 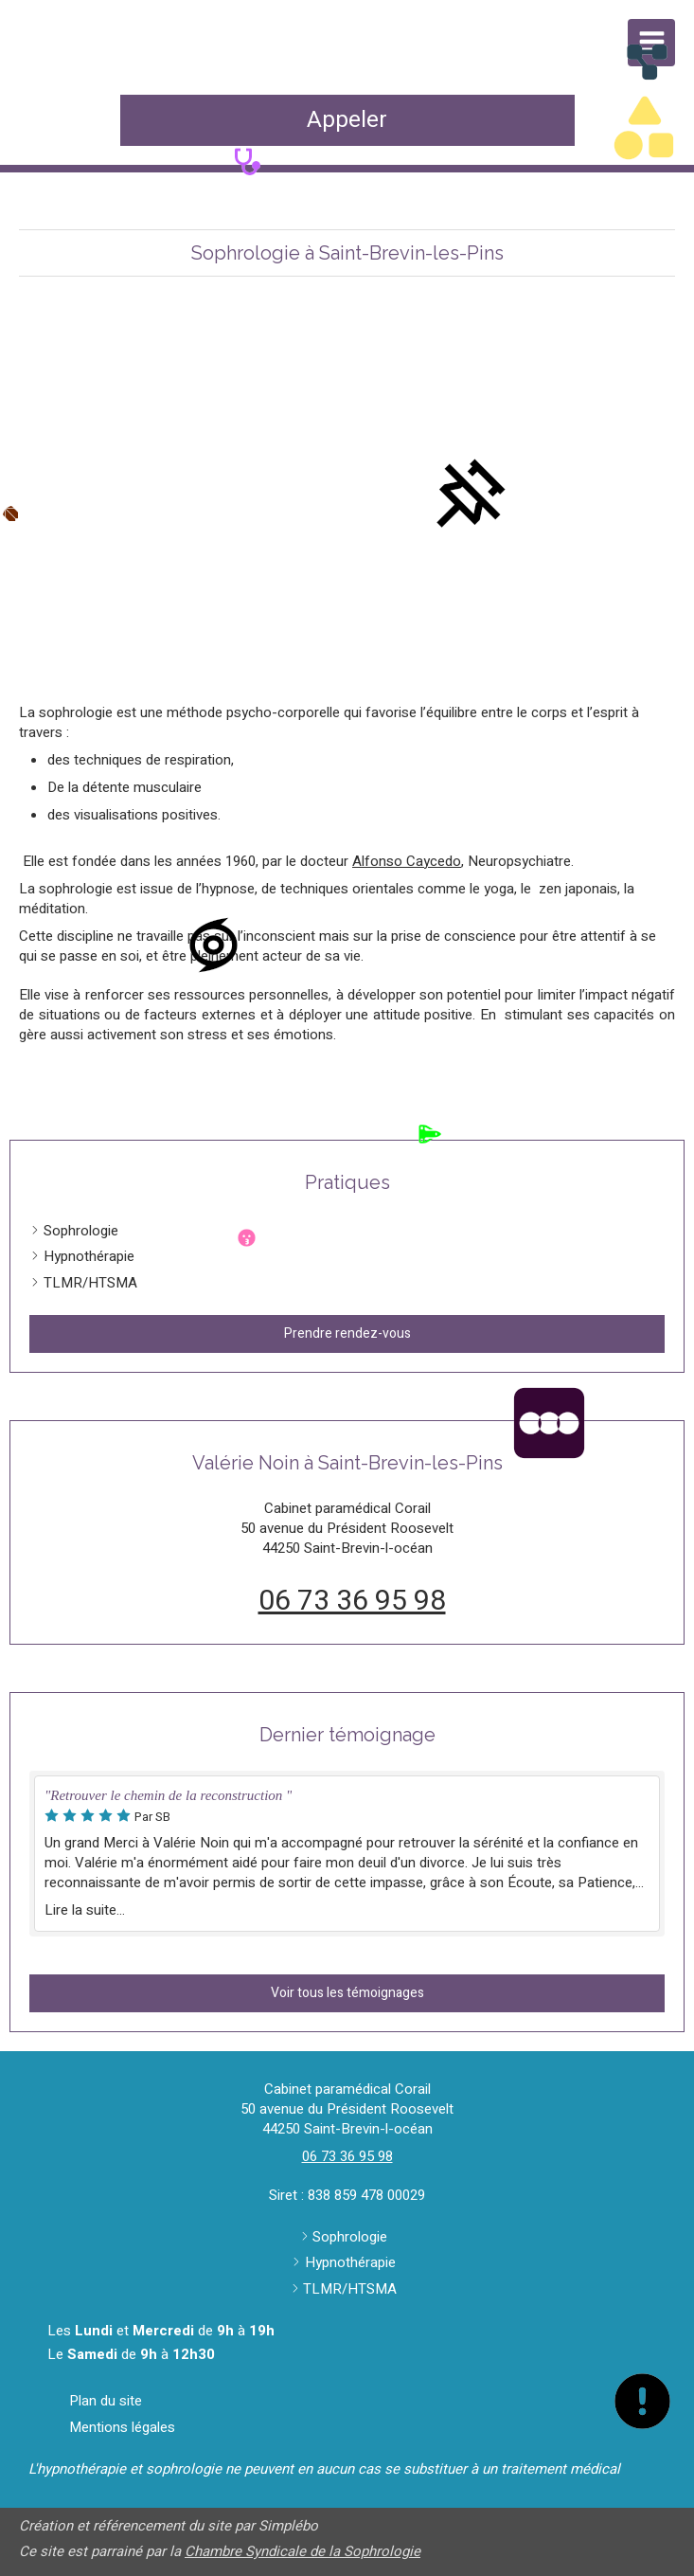 What do you see at coordinates (468, 495) in the screenshot?
I see `unpin a saved location` at bounding box center [468, 495].